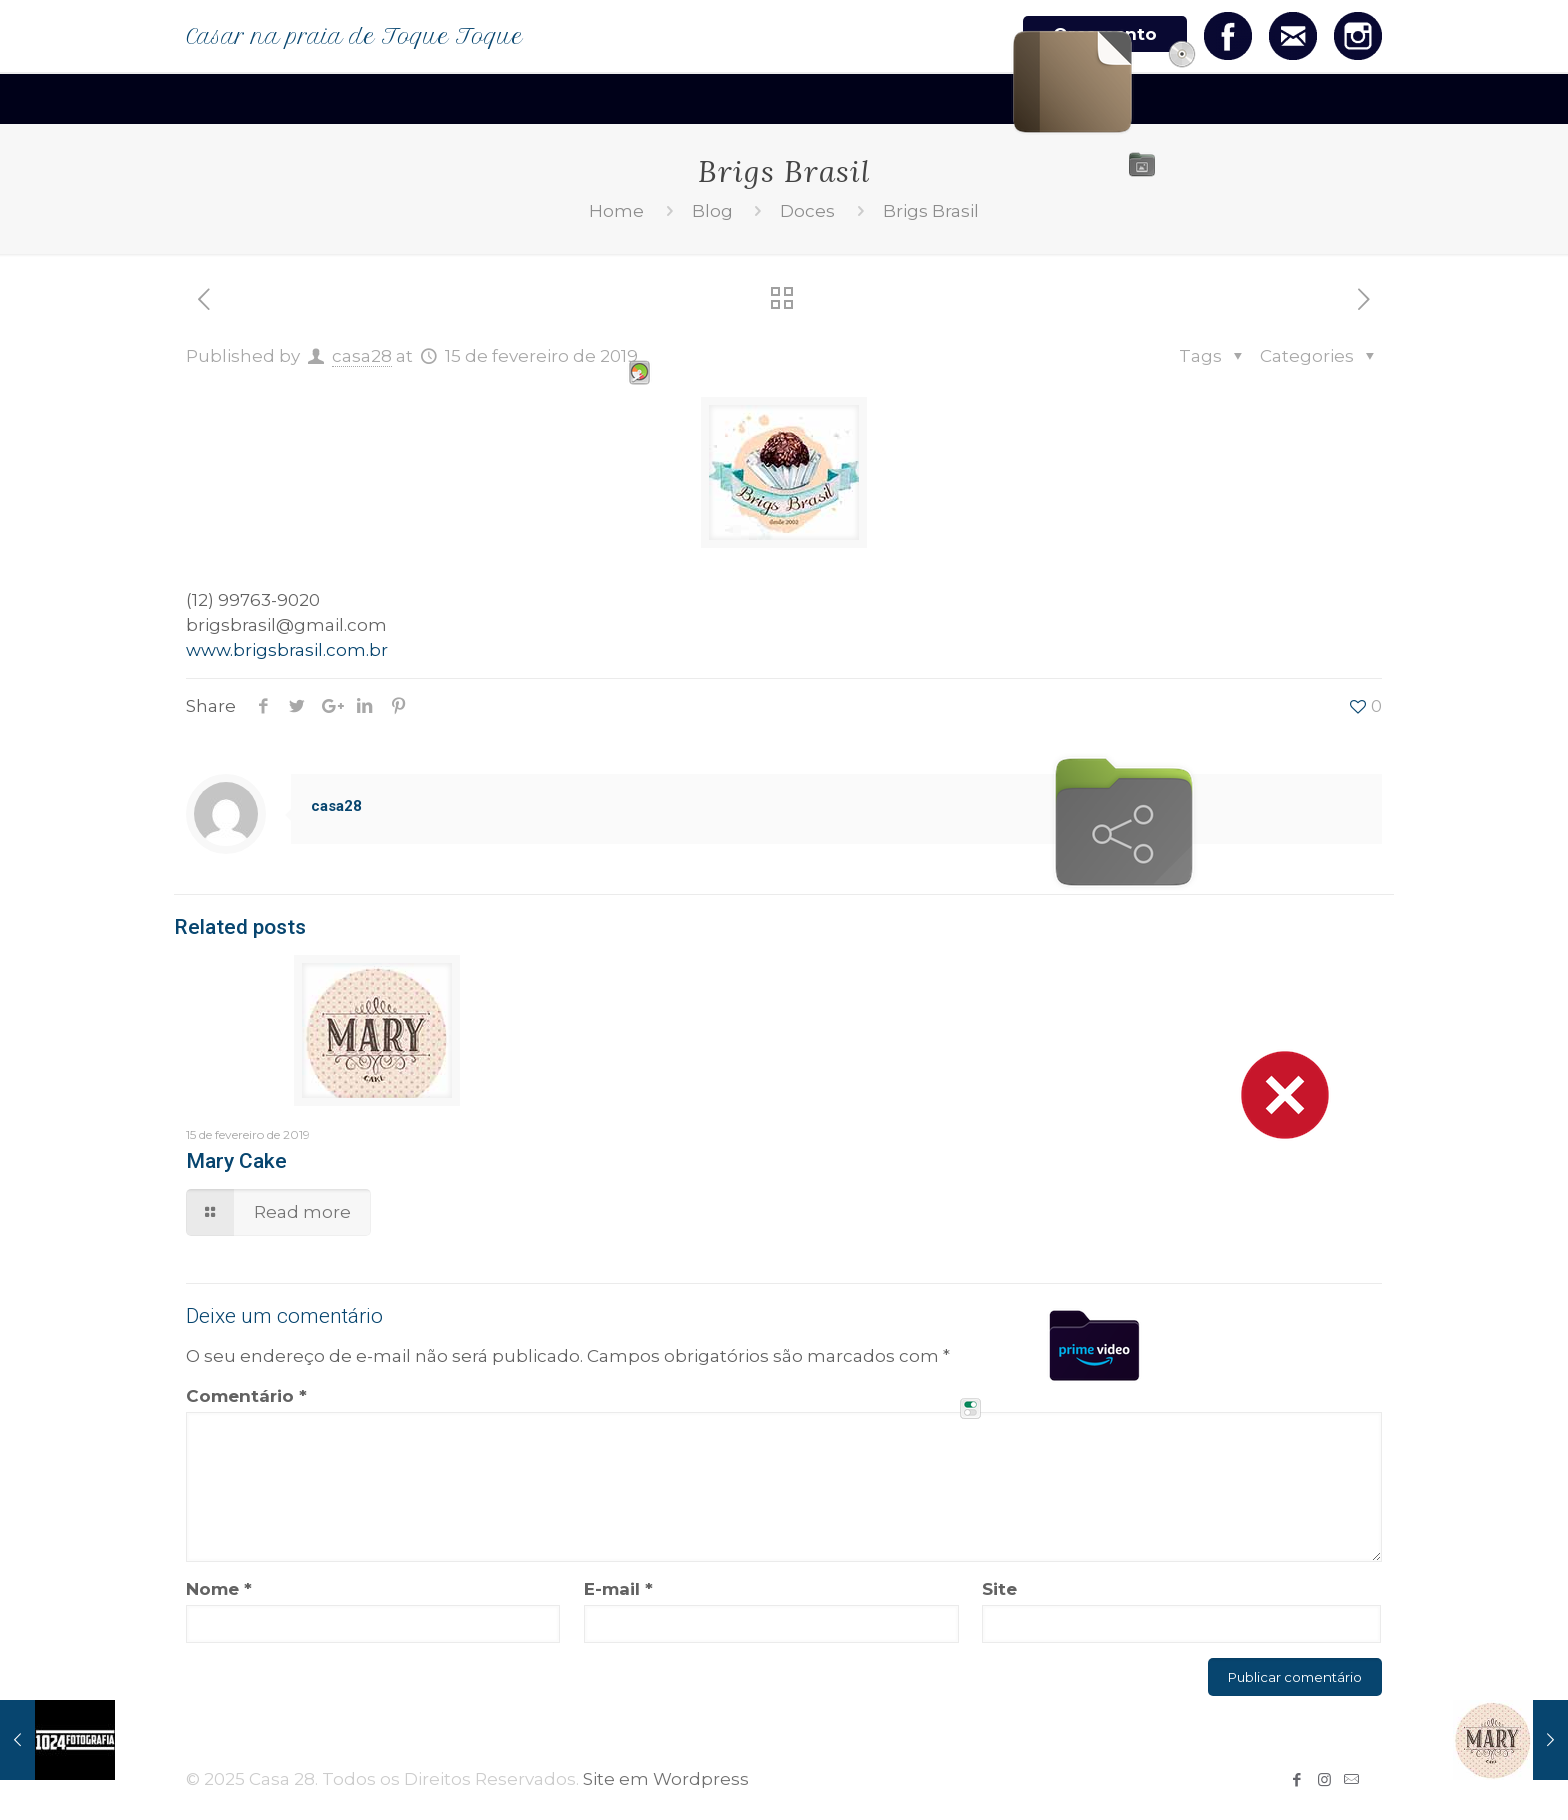 This screenshot has width=1568, height=1820. What do you see at coordinates (1072, 77) in the screenshot?
I see `change desktop wallpaper settings` at bounding box center [1072, 77].